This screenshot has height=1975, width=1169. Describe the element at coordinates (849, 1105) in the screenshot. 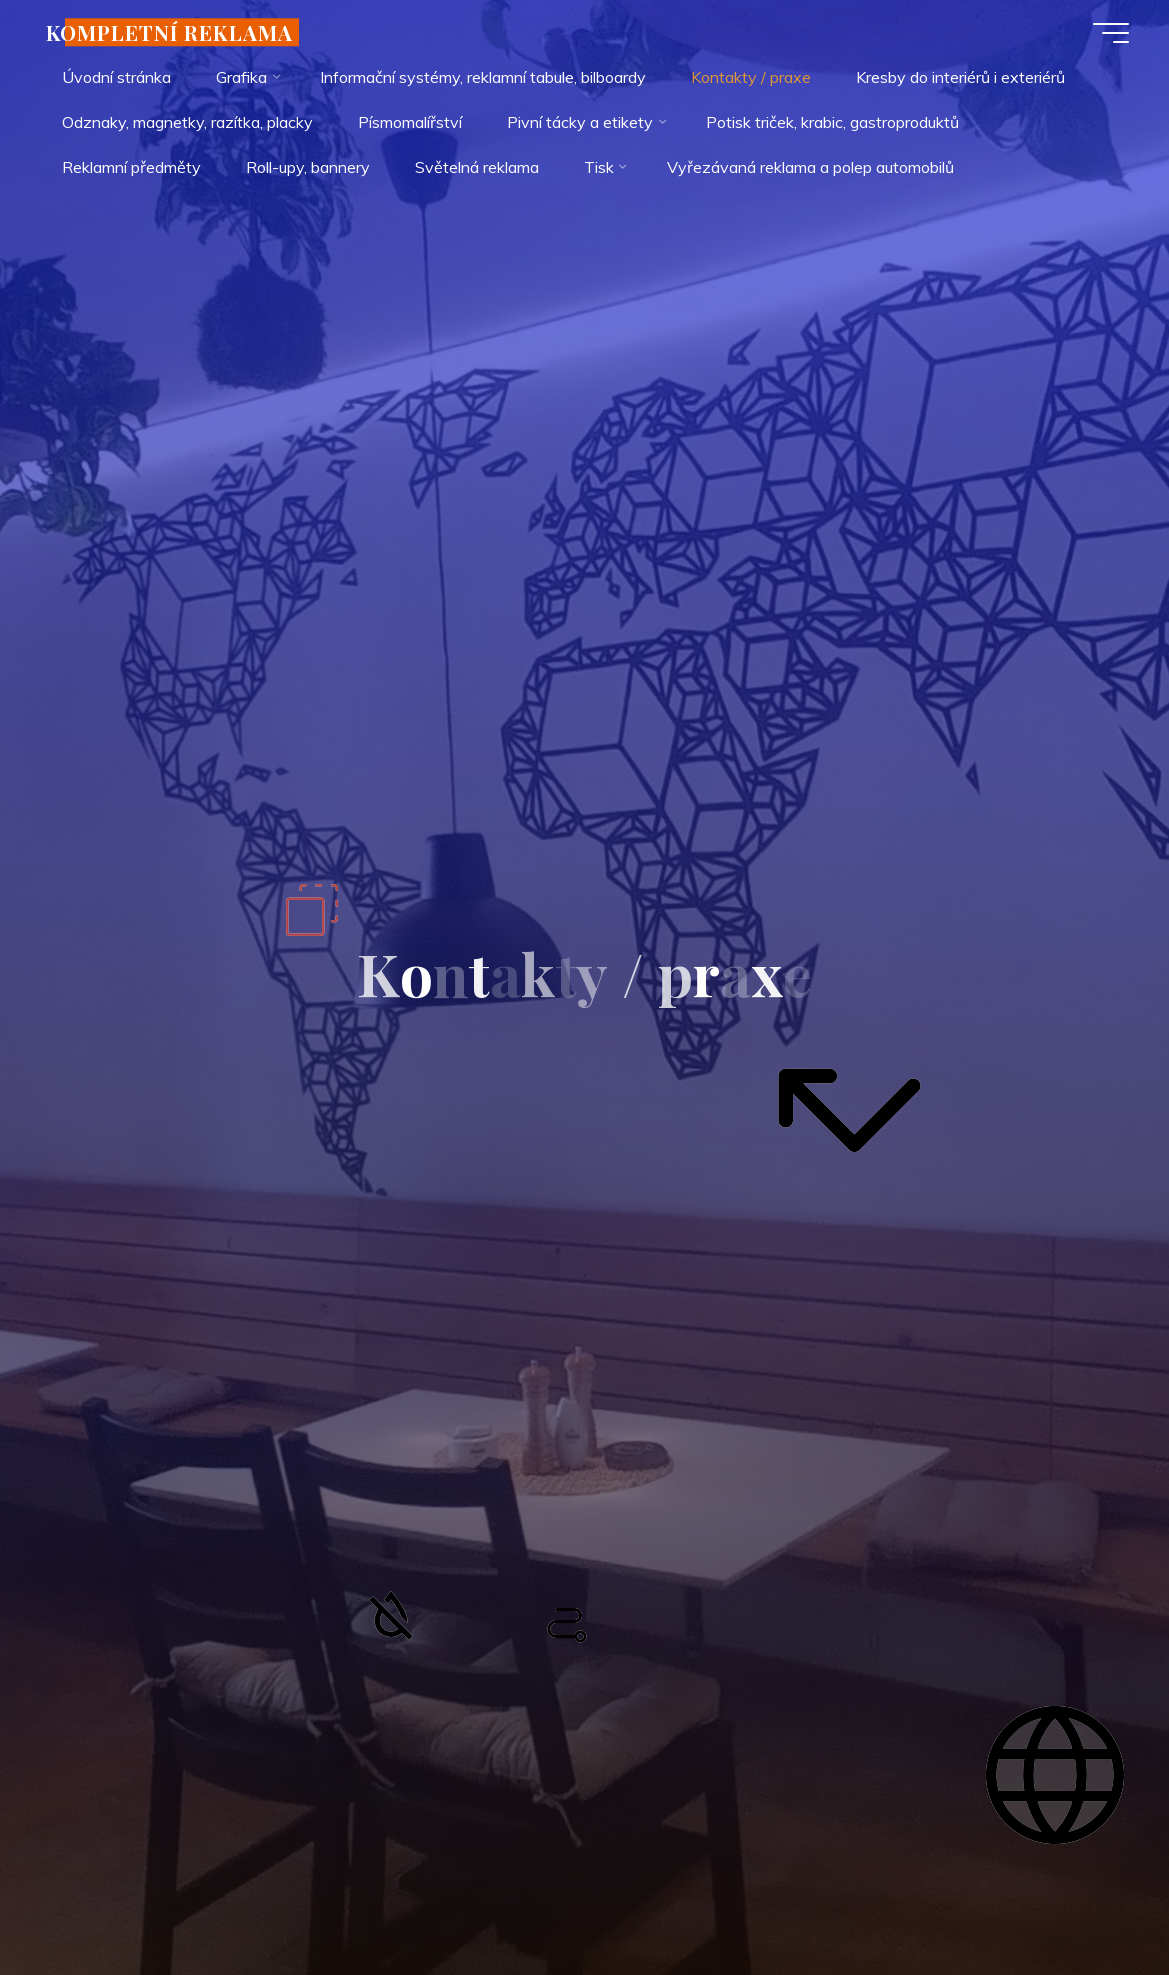

I see `go back to previous step` at that location.